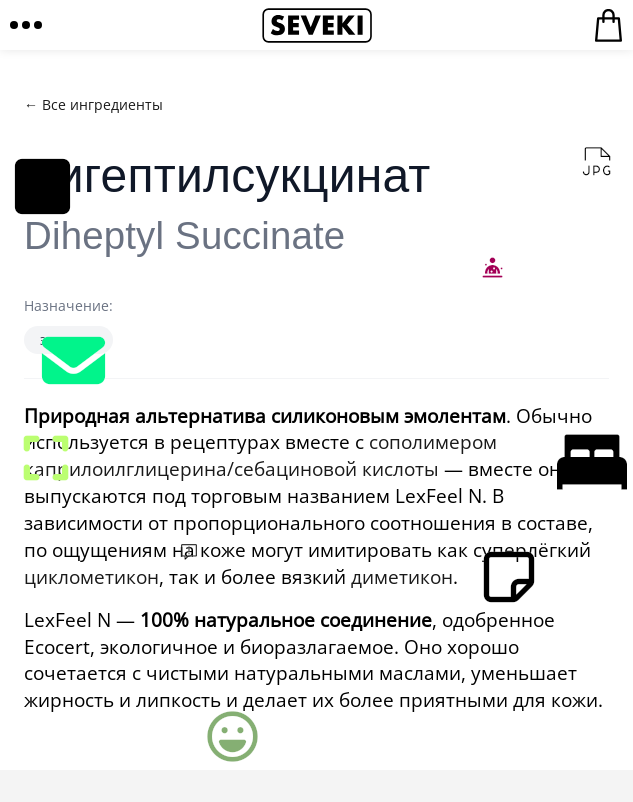 This screenshot has width=633, height=802. What do you see at coordinates (592, 462) in the screenshot?
I see `book a room or accommodation` at bounding box center [592, 462].